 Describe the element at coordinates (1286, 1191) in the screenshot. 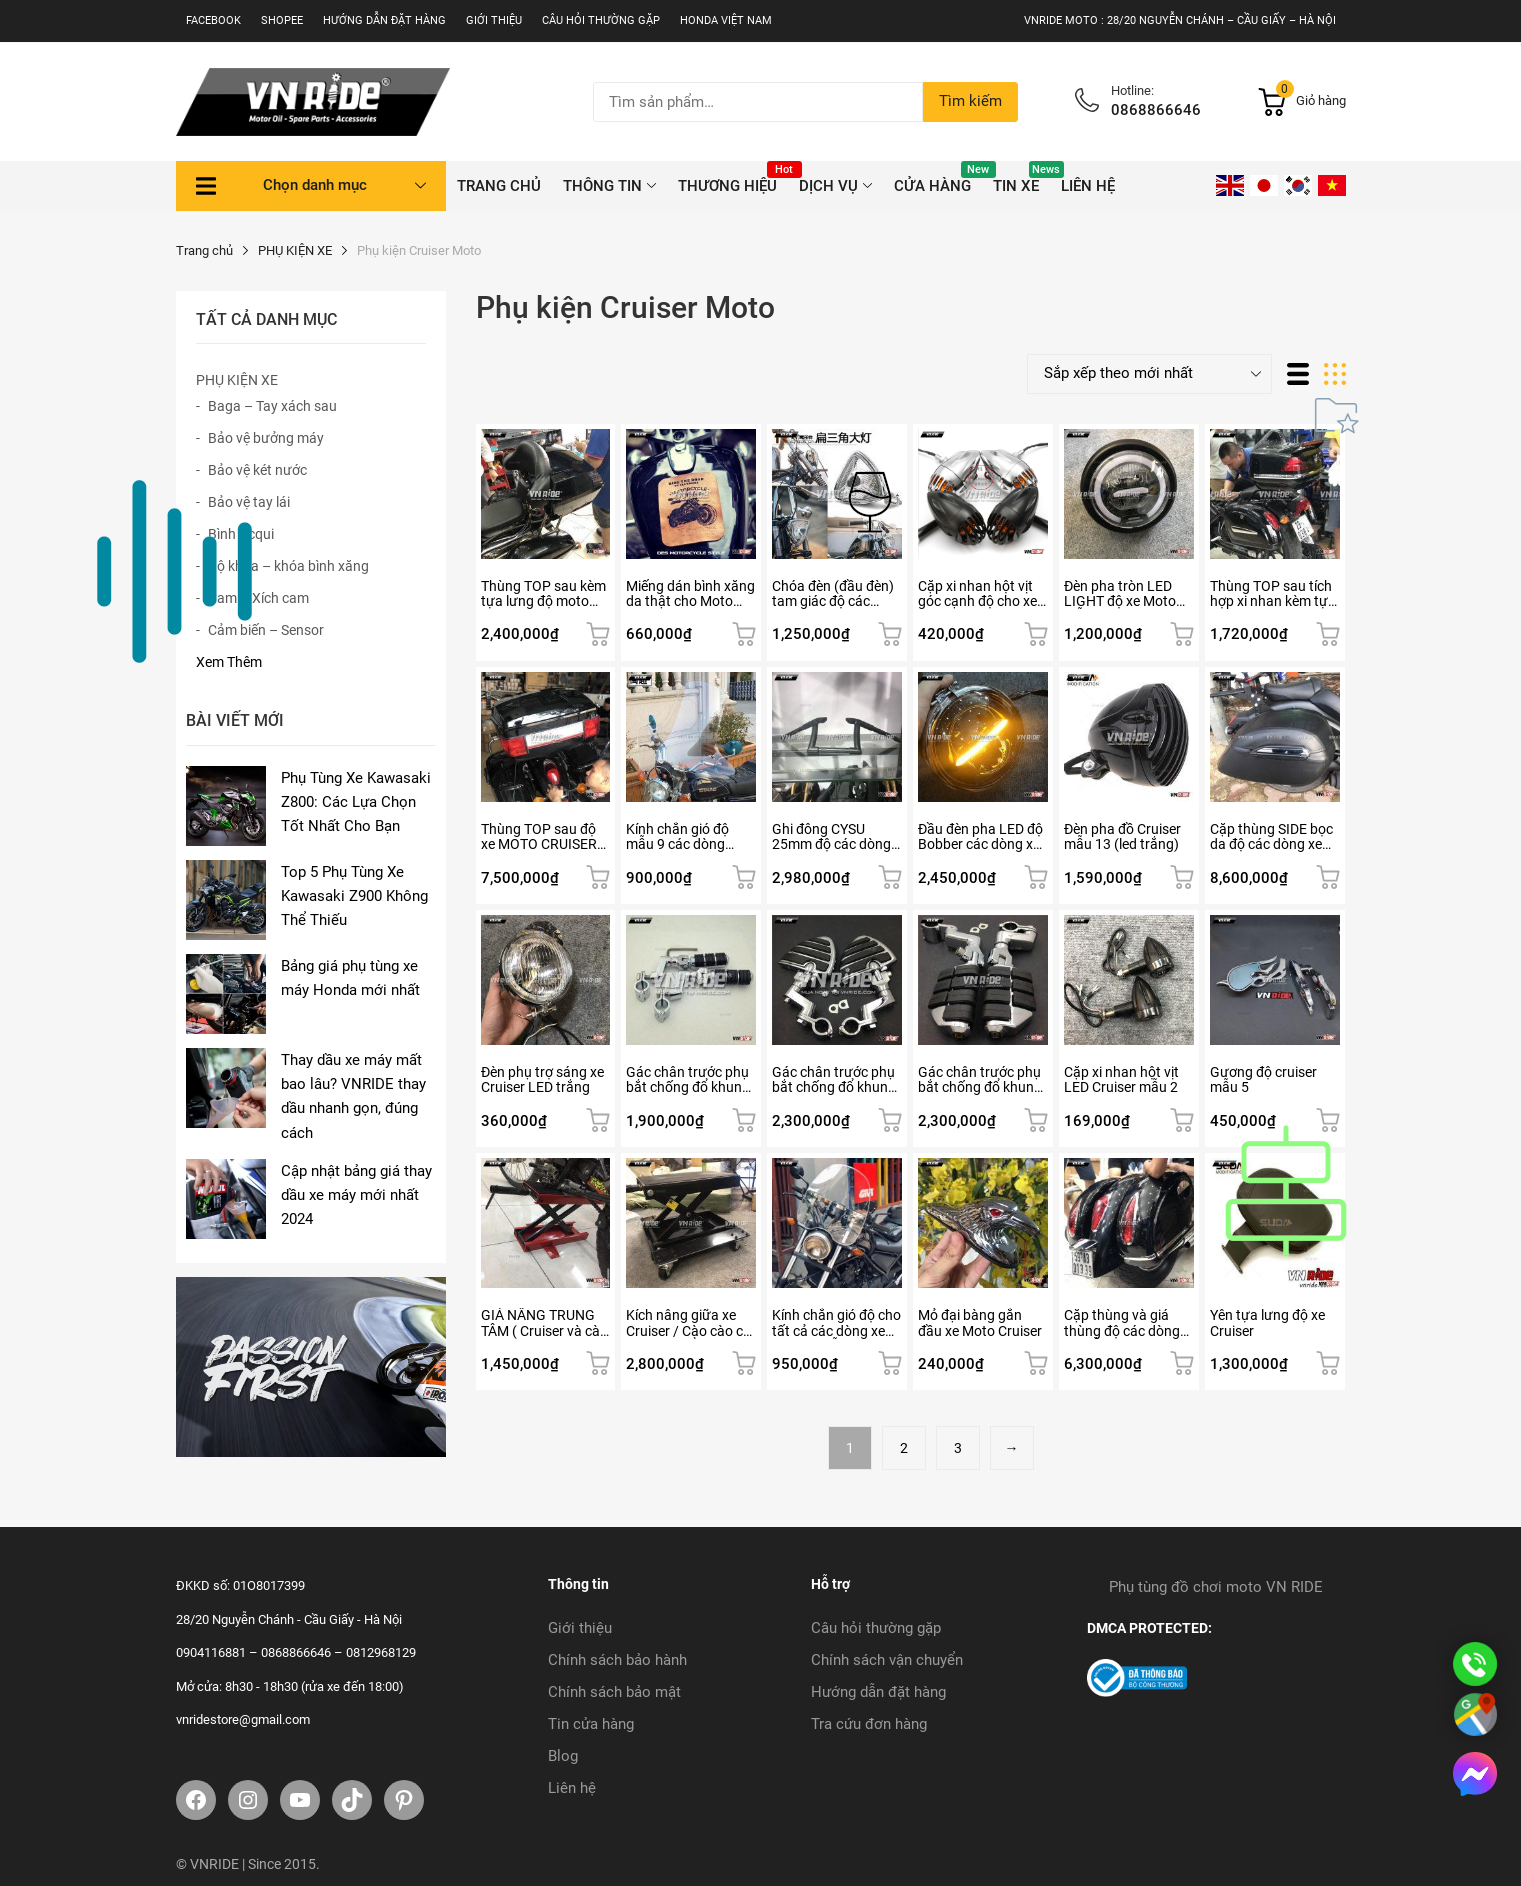

I see `align objects to horizontal center` at that location.